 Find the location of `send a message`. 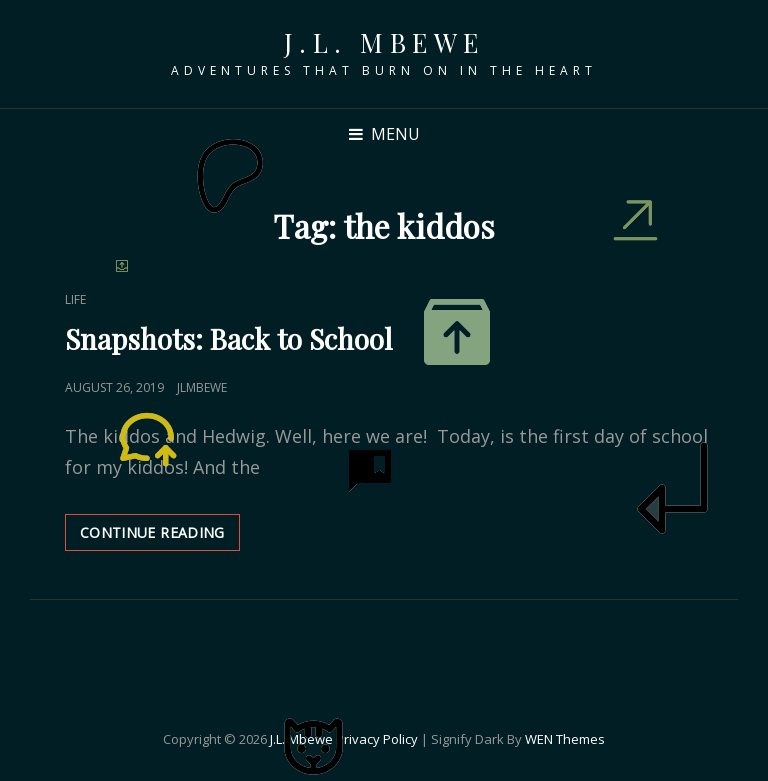

send a message is located at coordinates (147, 437).